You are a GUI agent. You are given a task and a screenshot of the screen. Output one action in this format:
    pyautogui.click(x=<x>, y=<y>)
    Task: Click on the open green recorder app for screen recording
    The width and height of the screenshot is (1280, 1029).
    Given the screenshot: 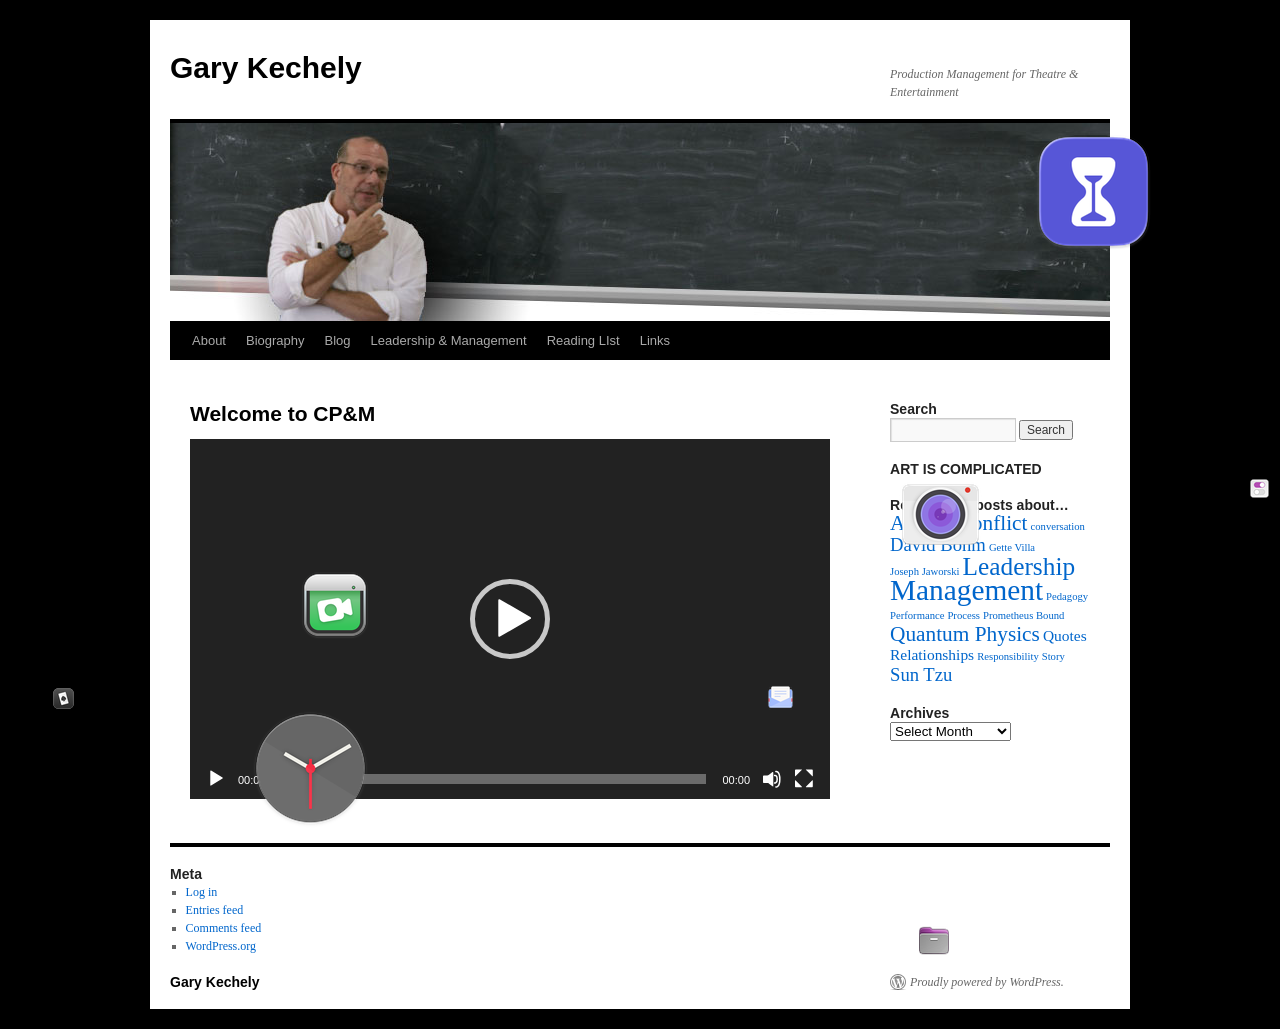 What is the action you would take?
    pyautogui.click(x=335, y=605)
    